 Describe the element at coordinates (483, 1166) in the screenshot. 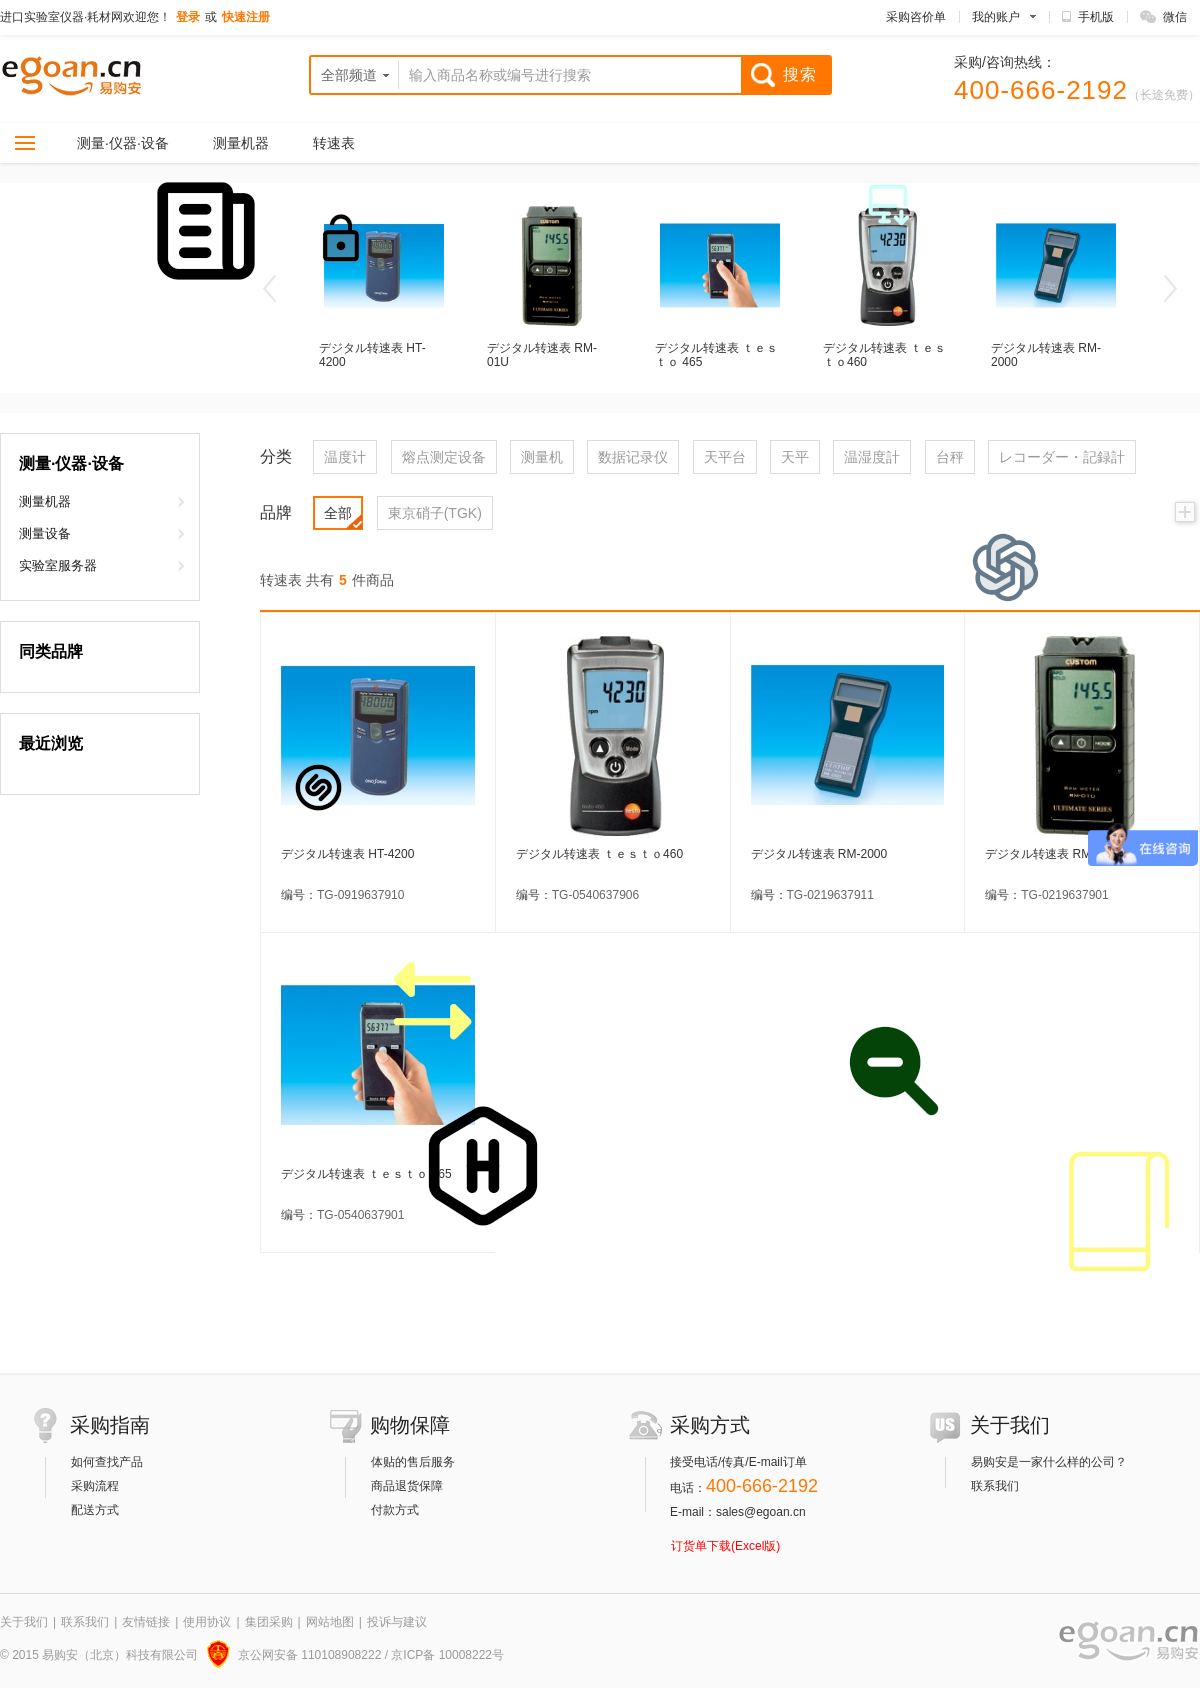

I see `indicates a hospital or medical facility` at that location.